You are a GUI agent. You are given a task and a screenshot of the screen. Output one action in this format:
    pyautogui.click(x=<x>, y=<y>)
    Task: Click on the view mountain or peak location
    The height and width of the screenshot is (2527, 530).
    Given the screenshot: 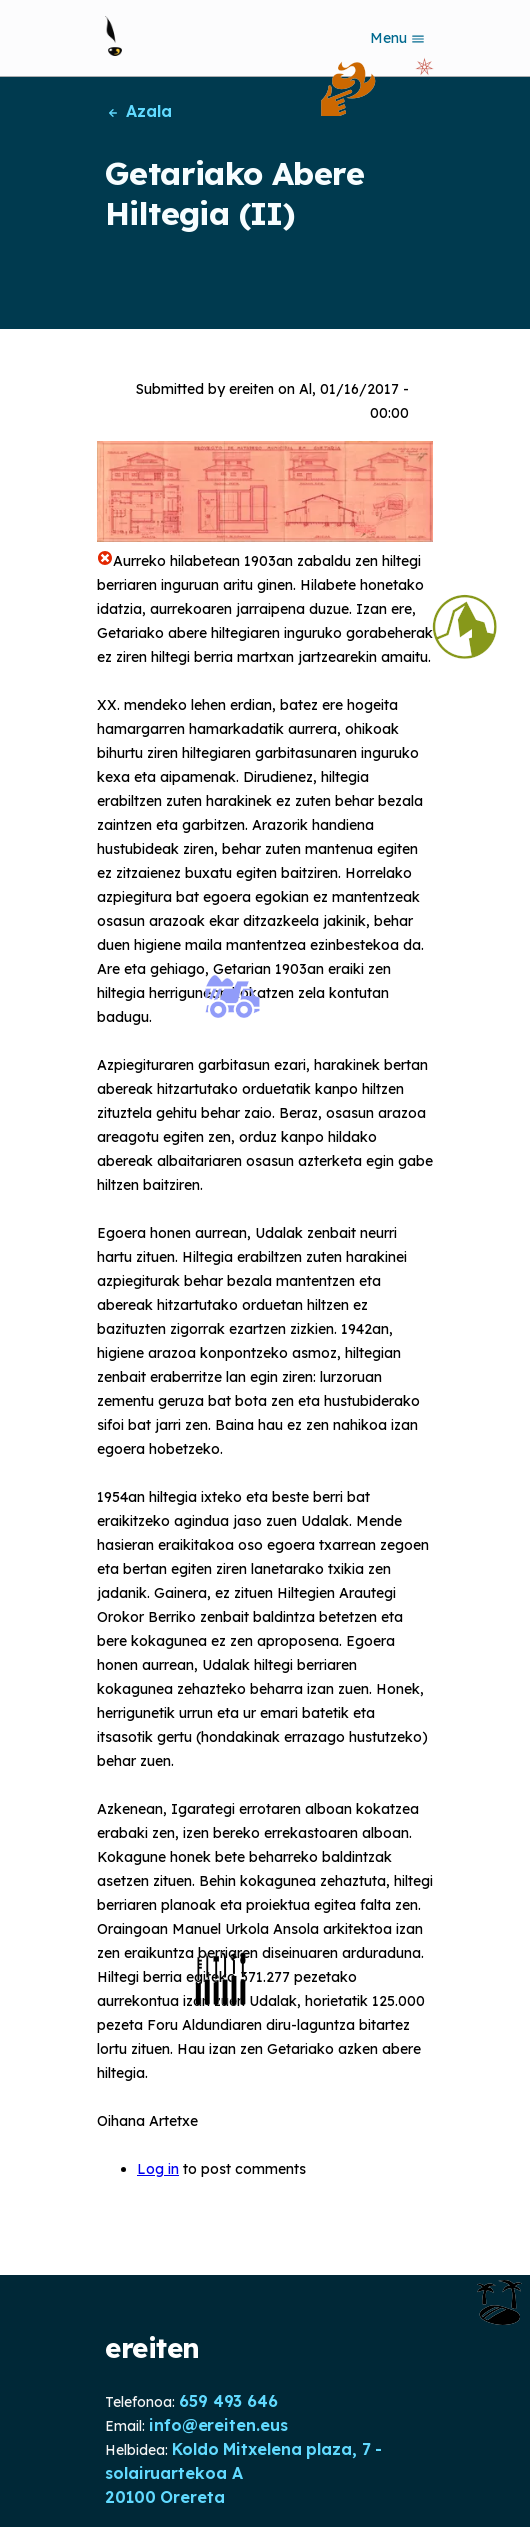 What is the action you would take?
    pyautogui.click(x=465, y=627)
    